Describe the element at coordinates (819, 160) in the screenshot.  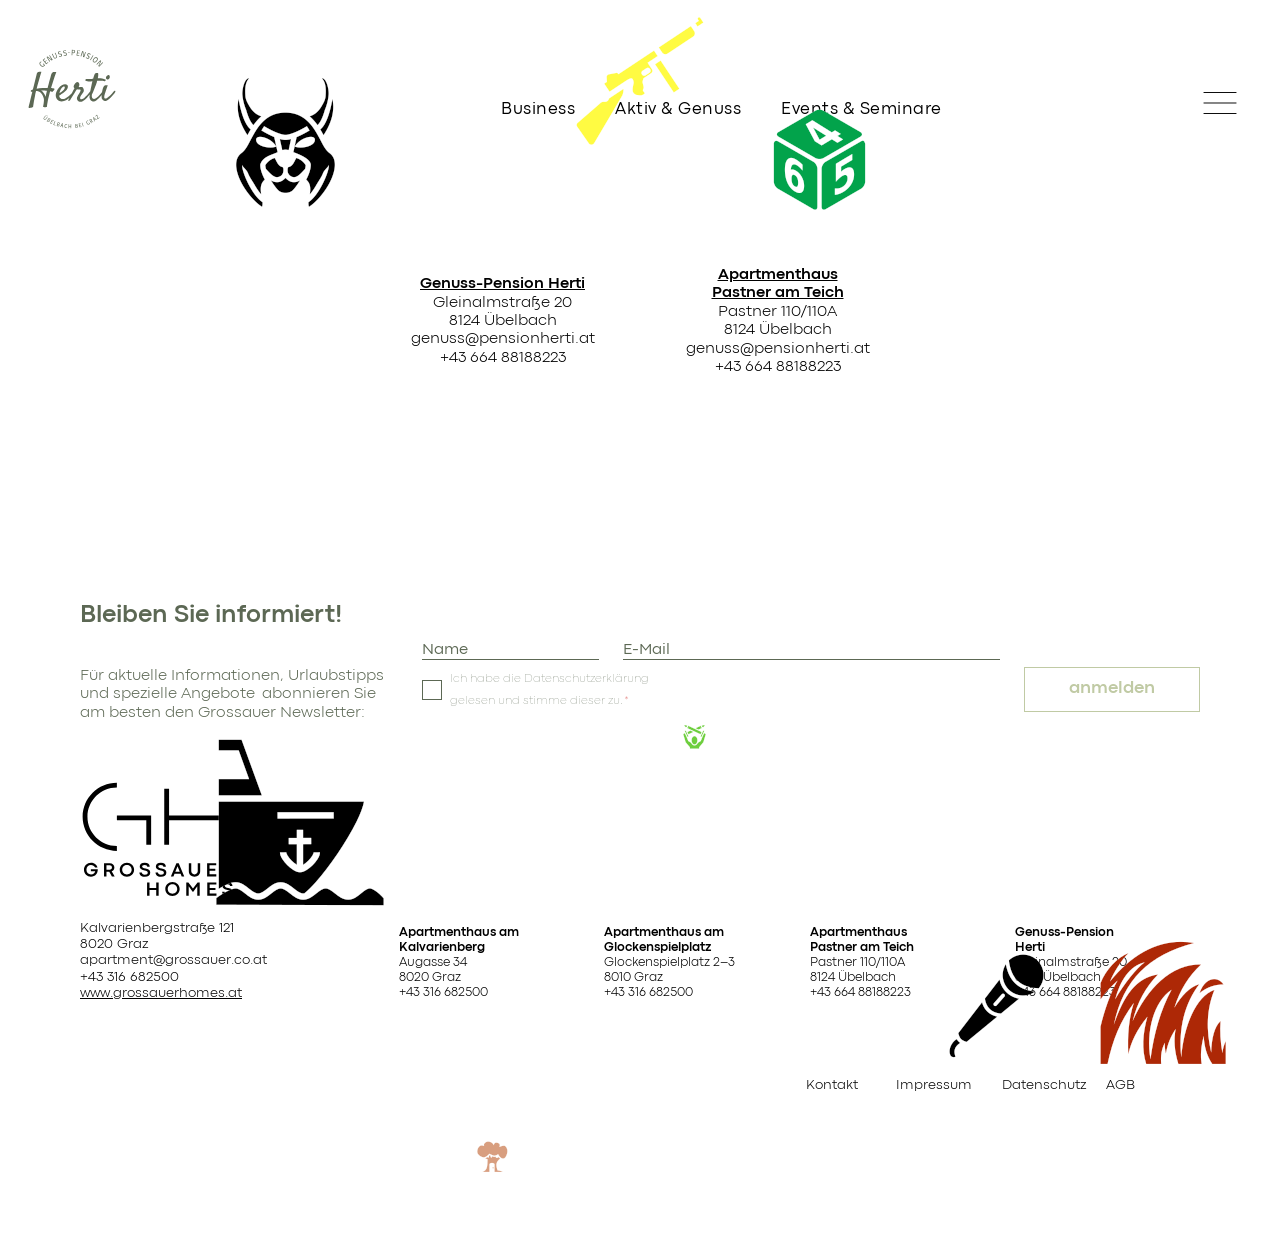
I see `roll dice or randomize selection` at that location.